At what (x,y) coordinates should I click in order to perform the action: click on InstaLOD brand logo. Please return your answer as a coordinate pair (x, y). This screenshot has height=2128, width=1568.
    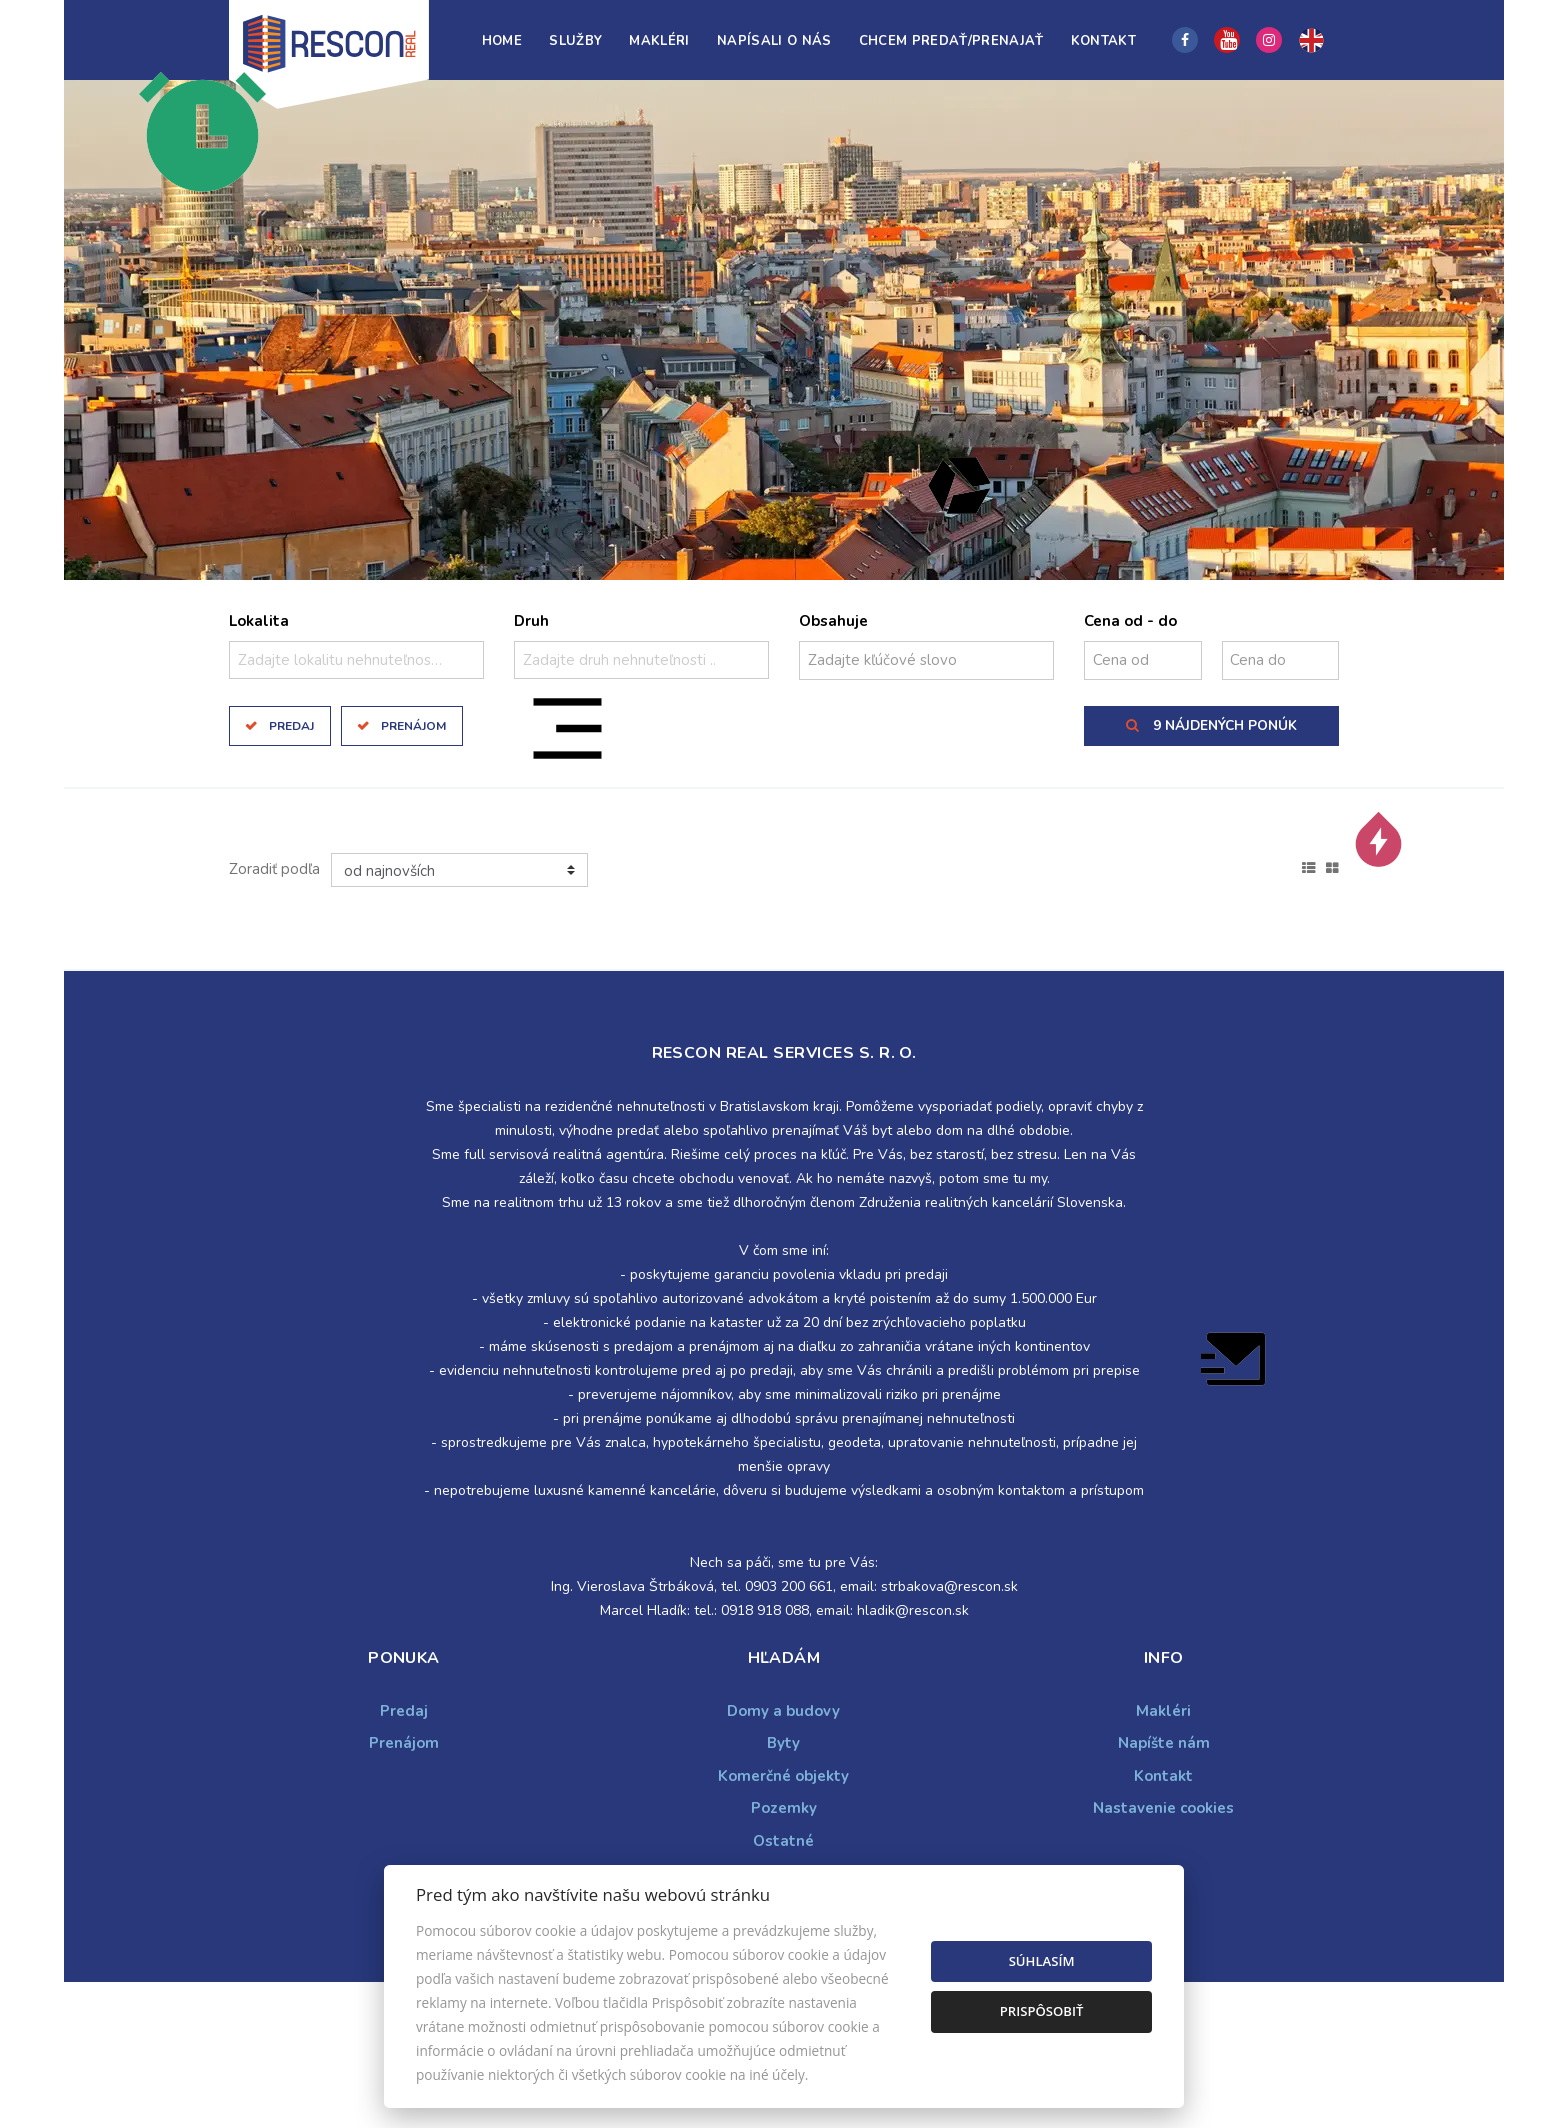
    Looking at the image, I should click on (959, 485).